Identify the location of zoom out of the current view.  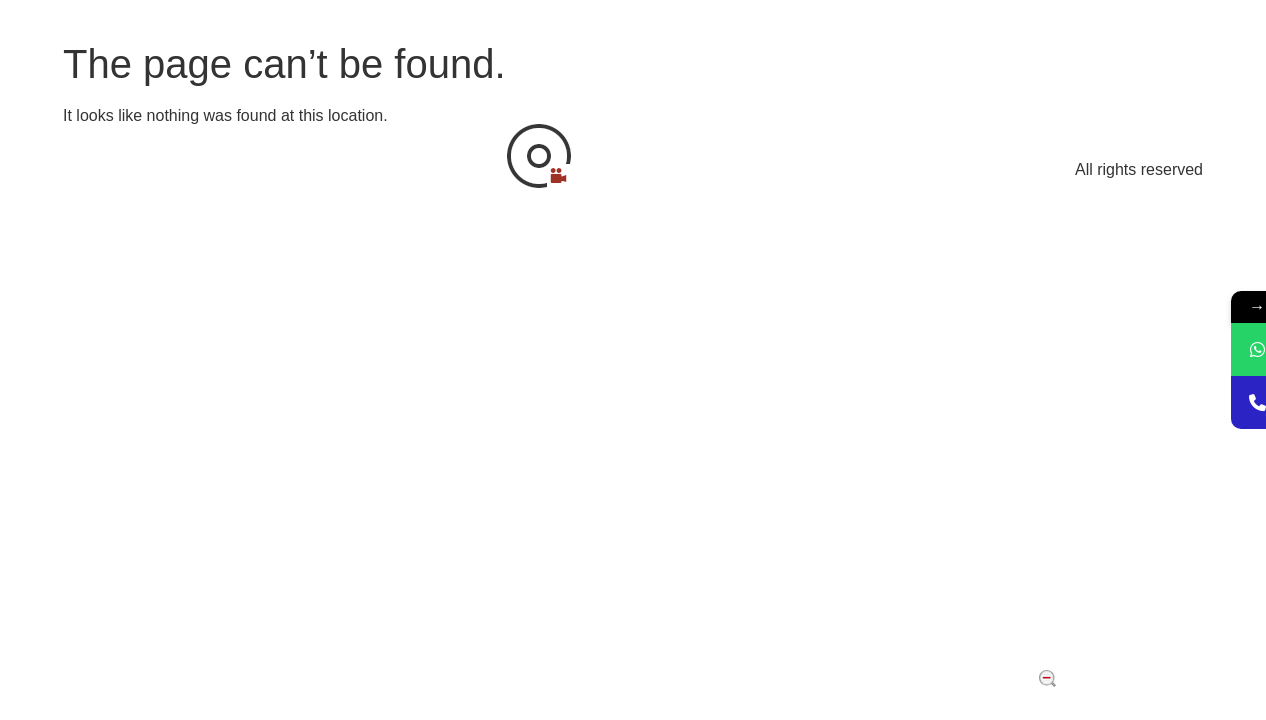
(1047, 678).